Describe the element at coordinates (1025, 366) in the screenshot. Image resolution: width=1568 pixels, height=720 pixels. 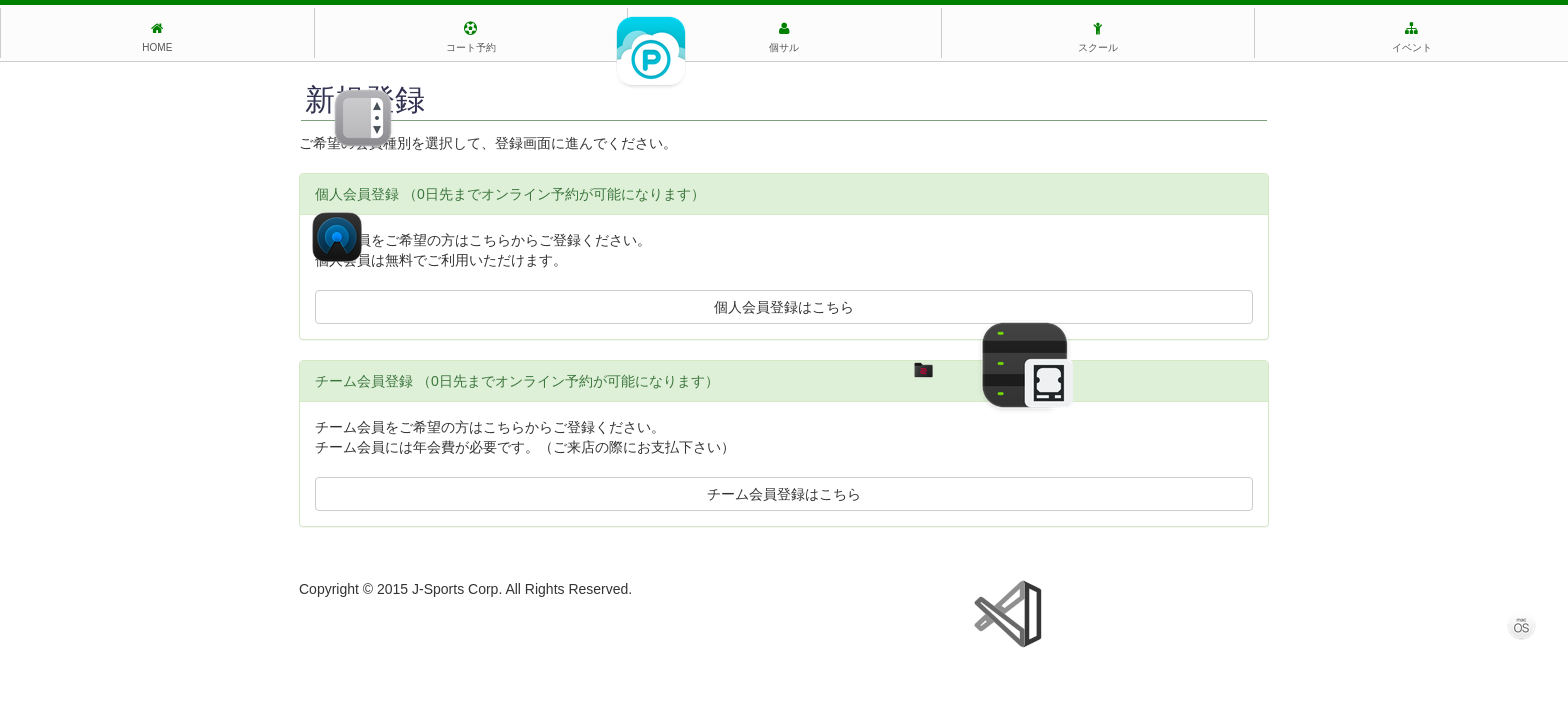
I see `configure iSCSI storage network settings` at that location.